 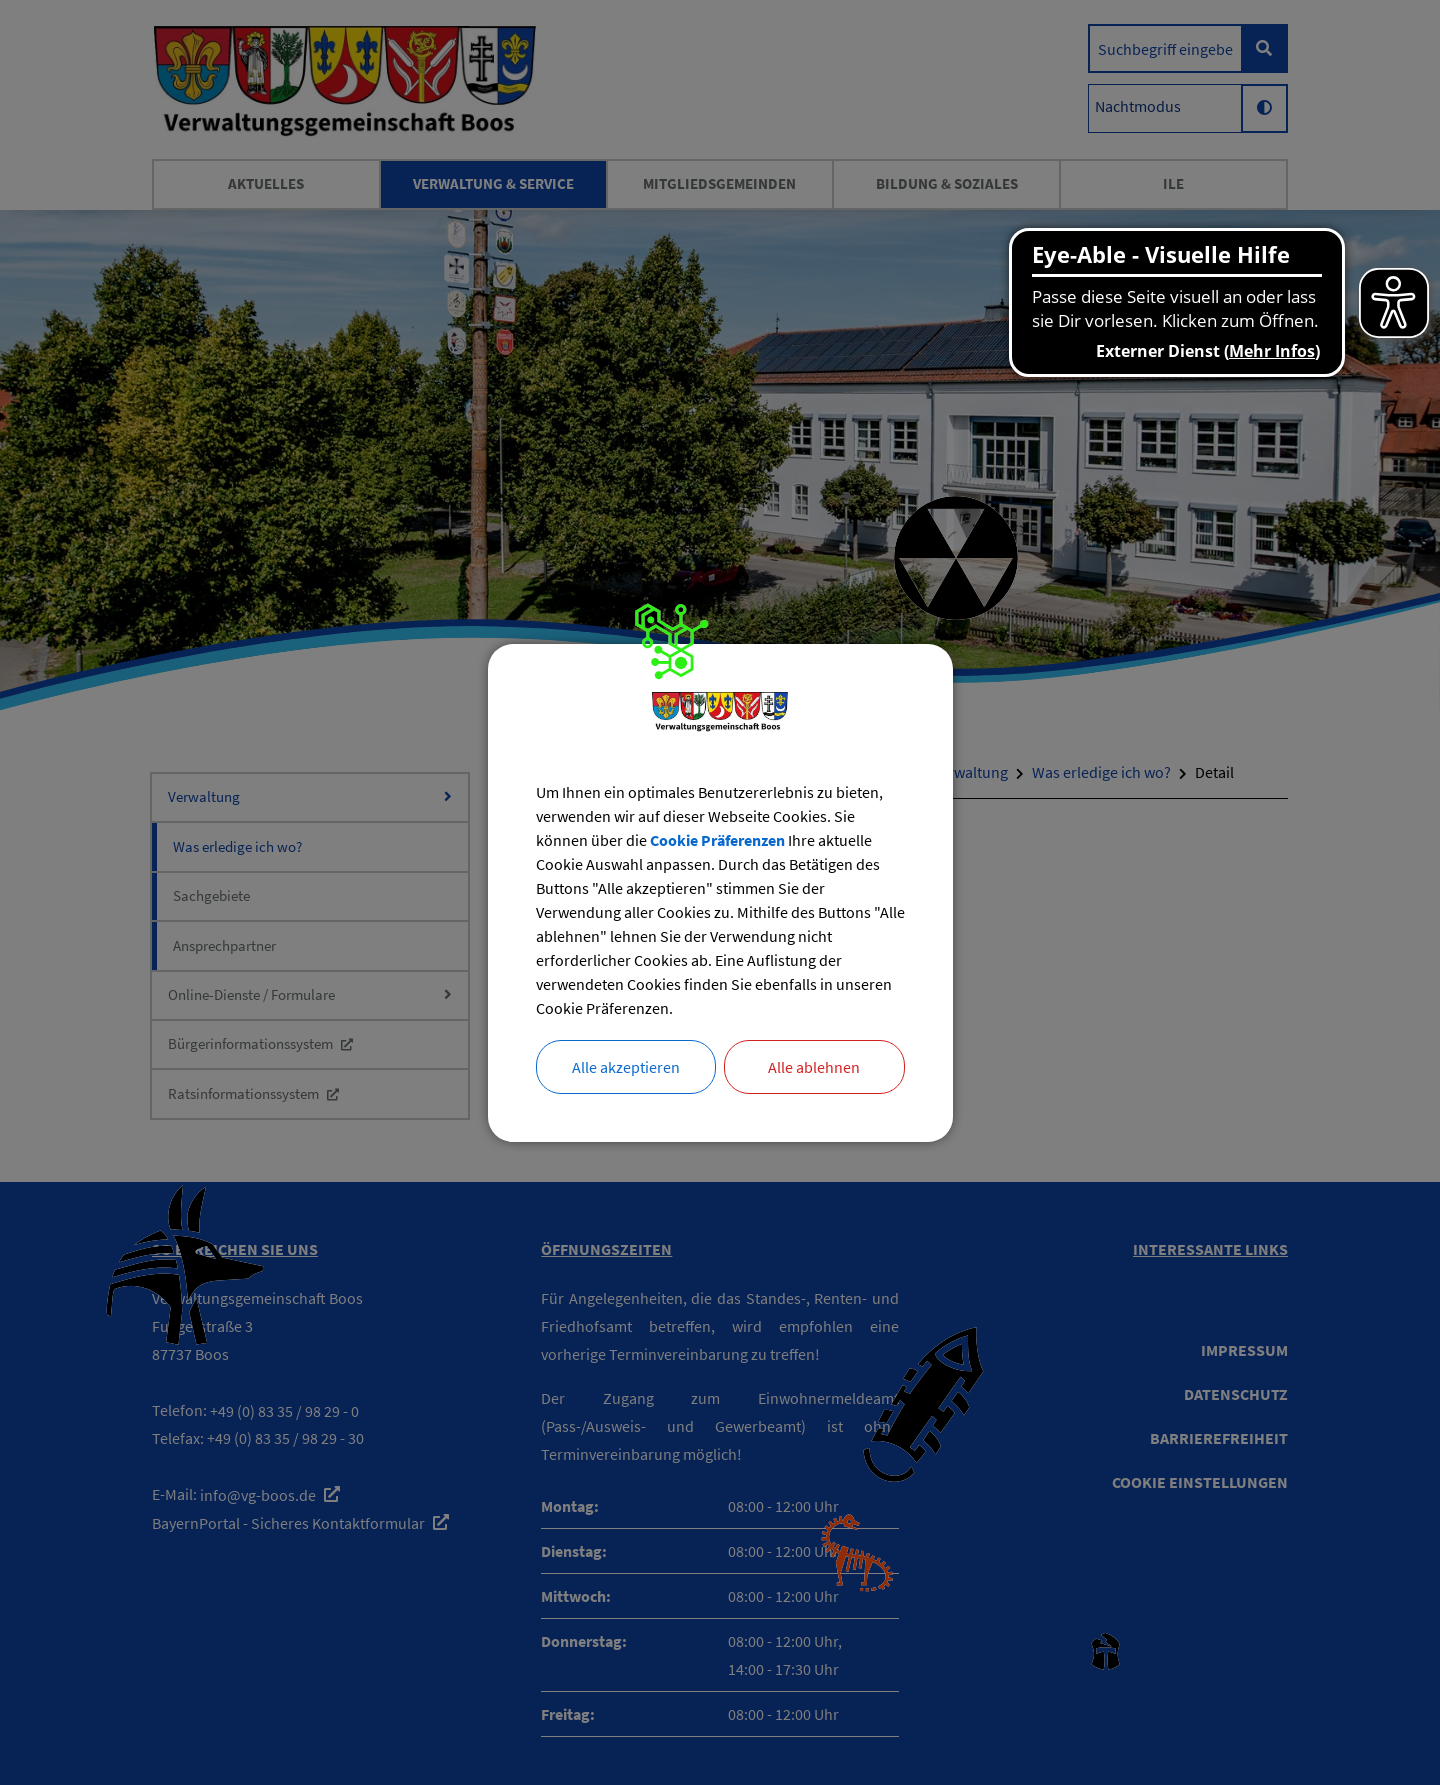 I want to click on view molecular or chemical structure, so click(x=671, y=641).